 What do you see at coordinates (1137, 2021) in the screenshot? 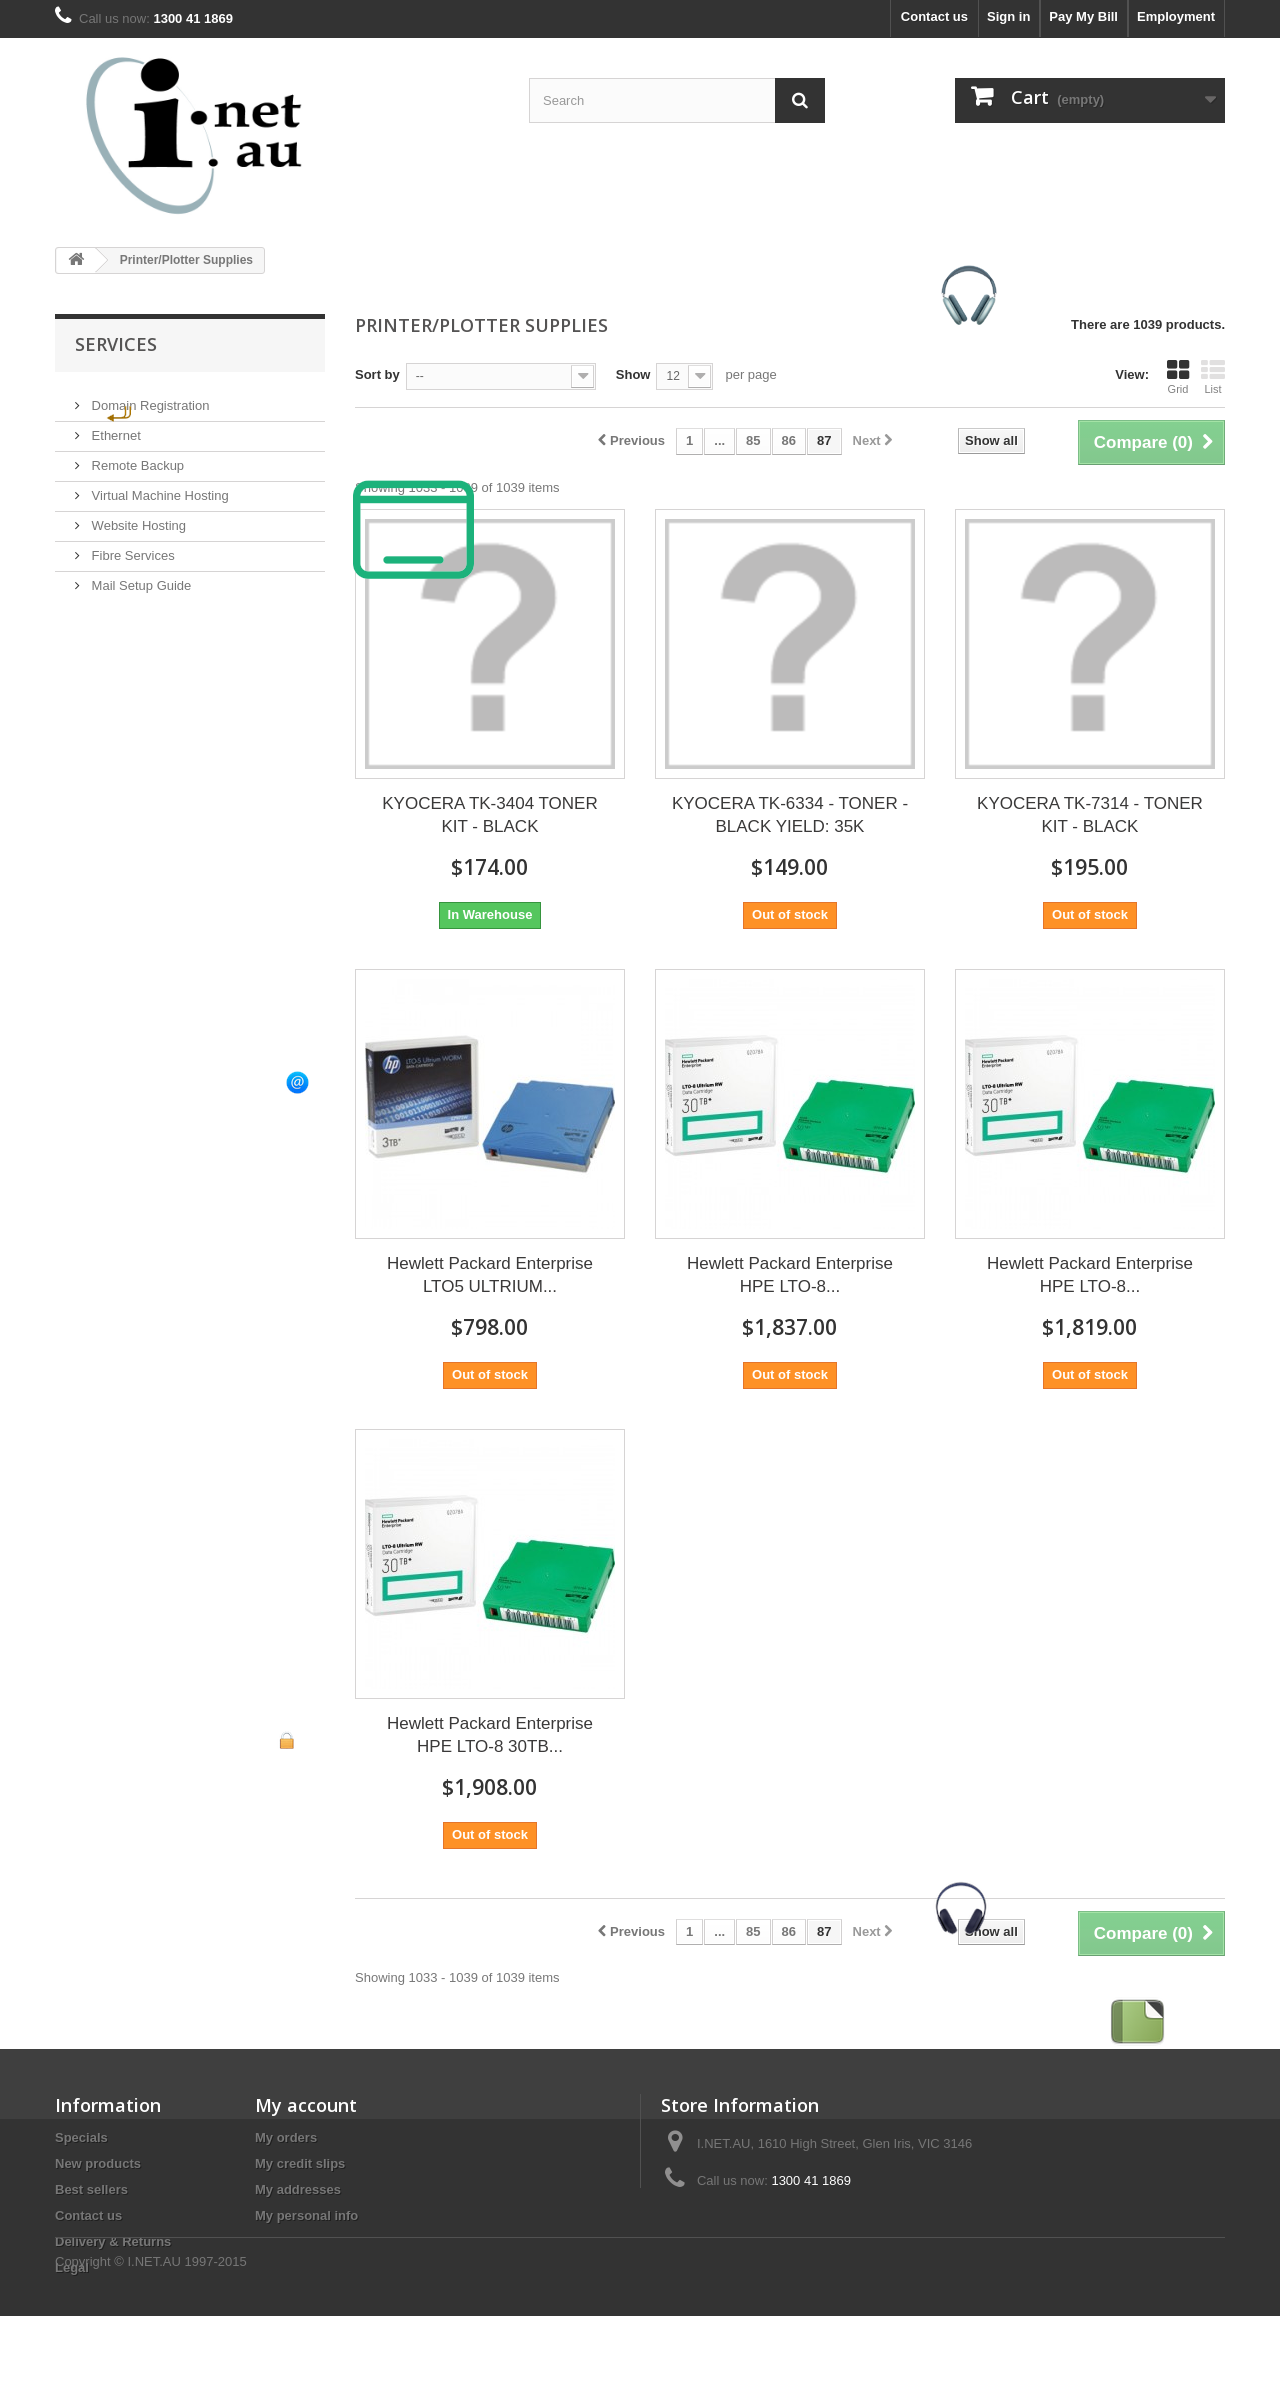
I see `change desktop wallpaper settings` at bounding box center [1137, 2021].